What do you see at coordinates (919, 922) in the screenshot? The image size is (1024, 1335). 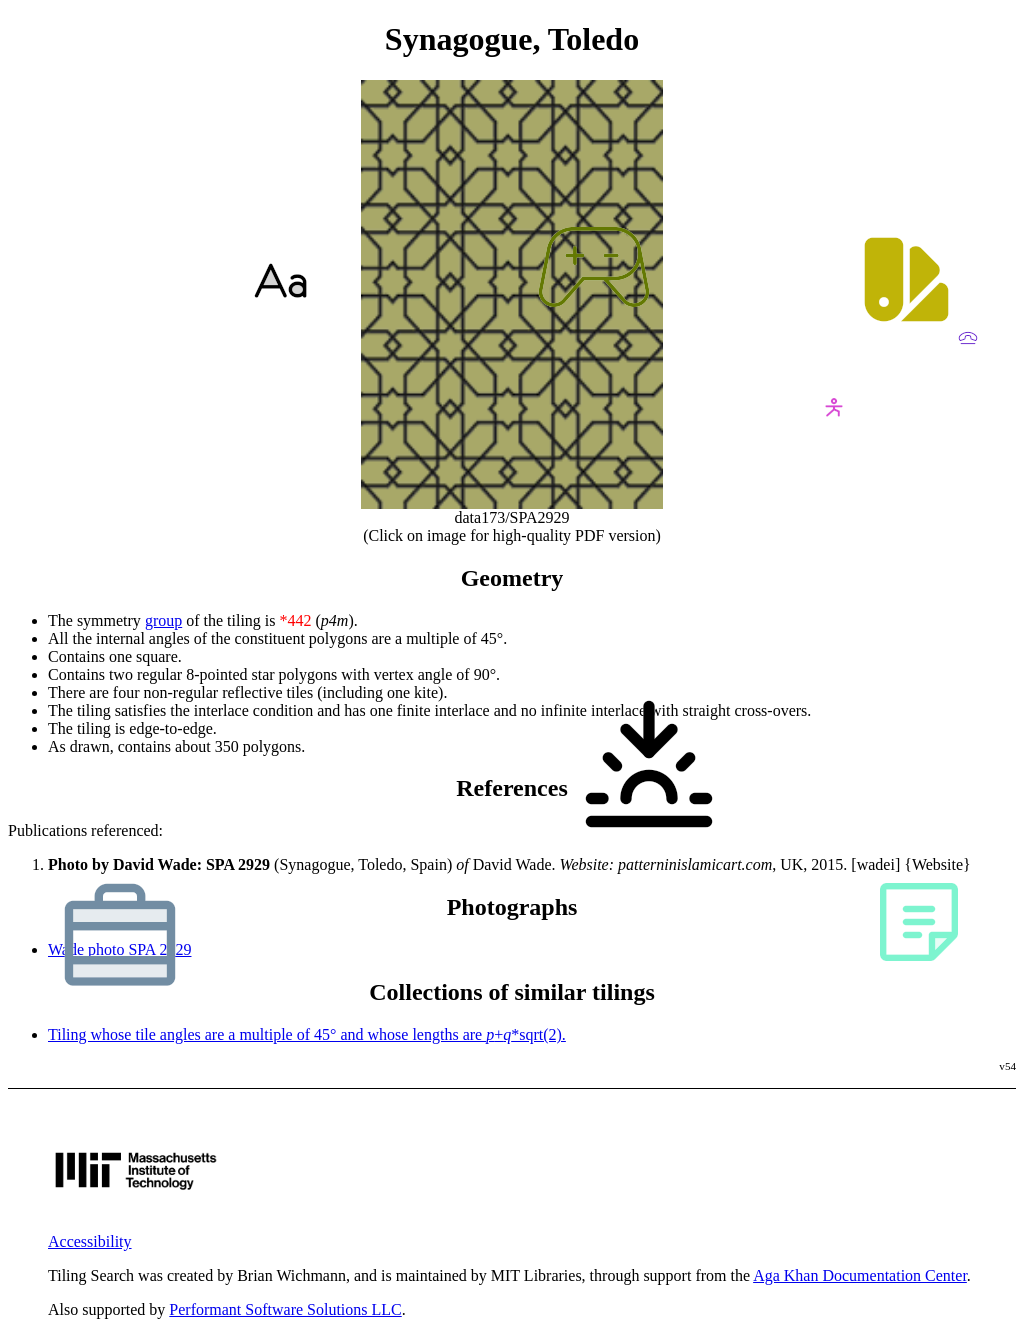 I see `create a new note` at bounding box center [919, 922].